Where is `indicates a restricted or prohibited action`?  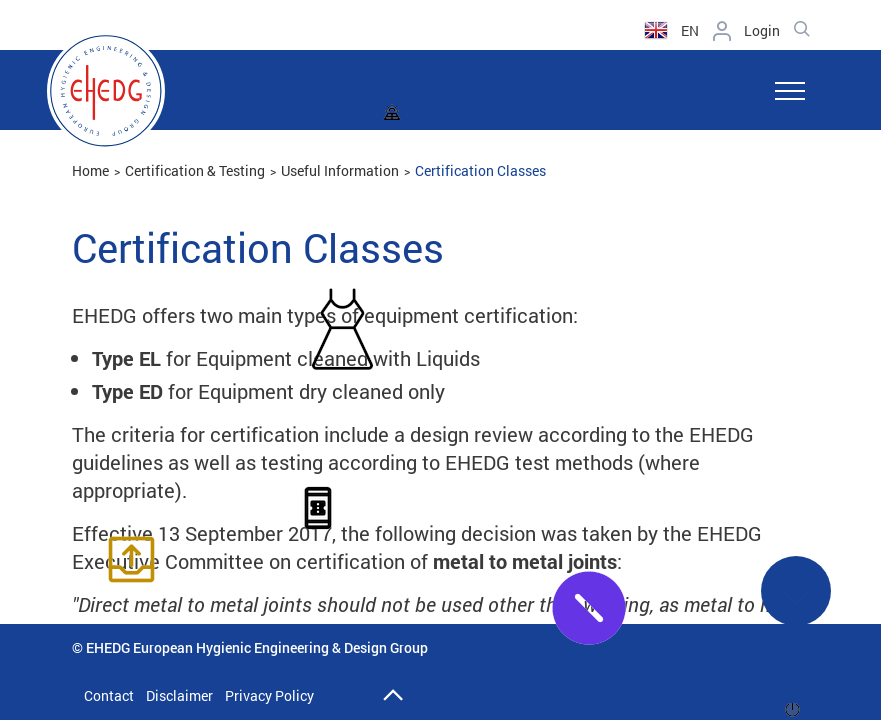 indicates a restricted or prohibited action is located at coordinates (589, 608).